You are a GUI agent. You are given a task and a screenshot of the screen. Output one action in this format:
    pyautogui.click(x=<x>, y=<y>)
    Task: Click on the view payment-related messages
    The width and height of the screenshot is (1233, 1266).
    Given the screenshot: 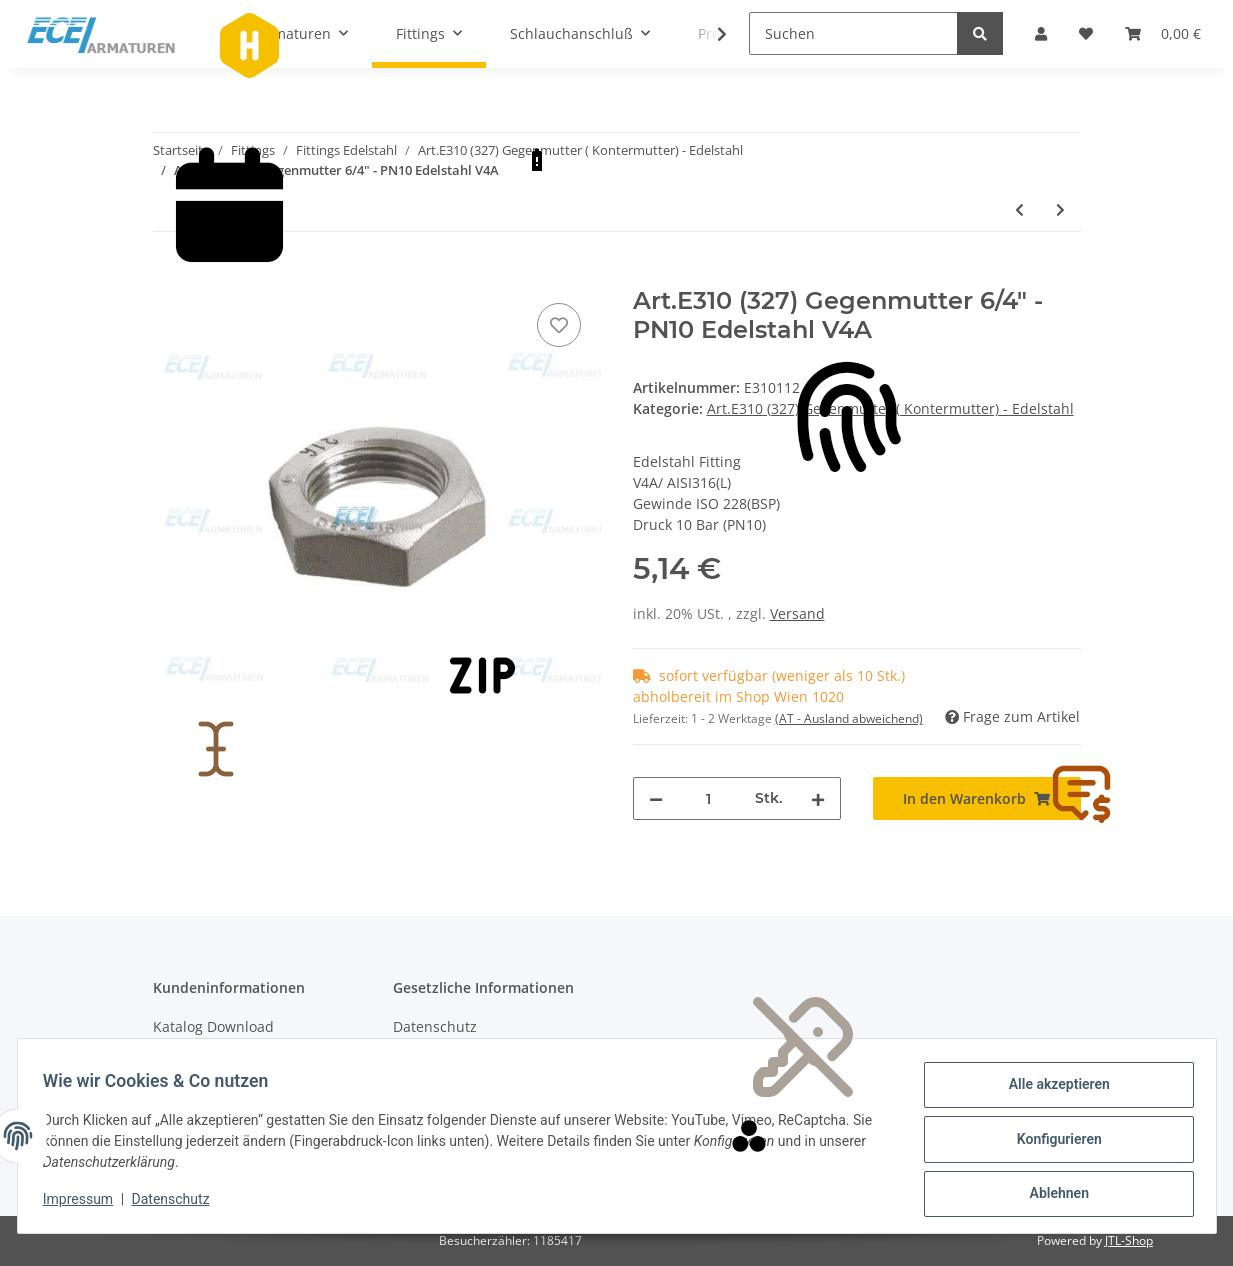 What is the action you would take?
    pyautogui.click(x=1081, y=791)
    